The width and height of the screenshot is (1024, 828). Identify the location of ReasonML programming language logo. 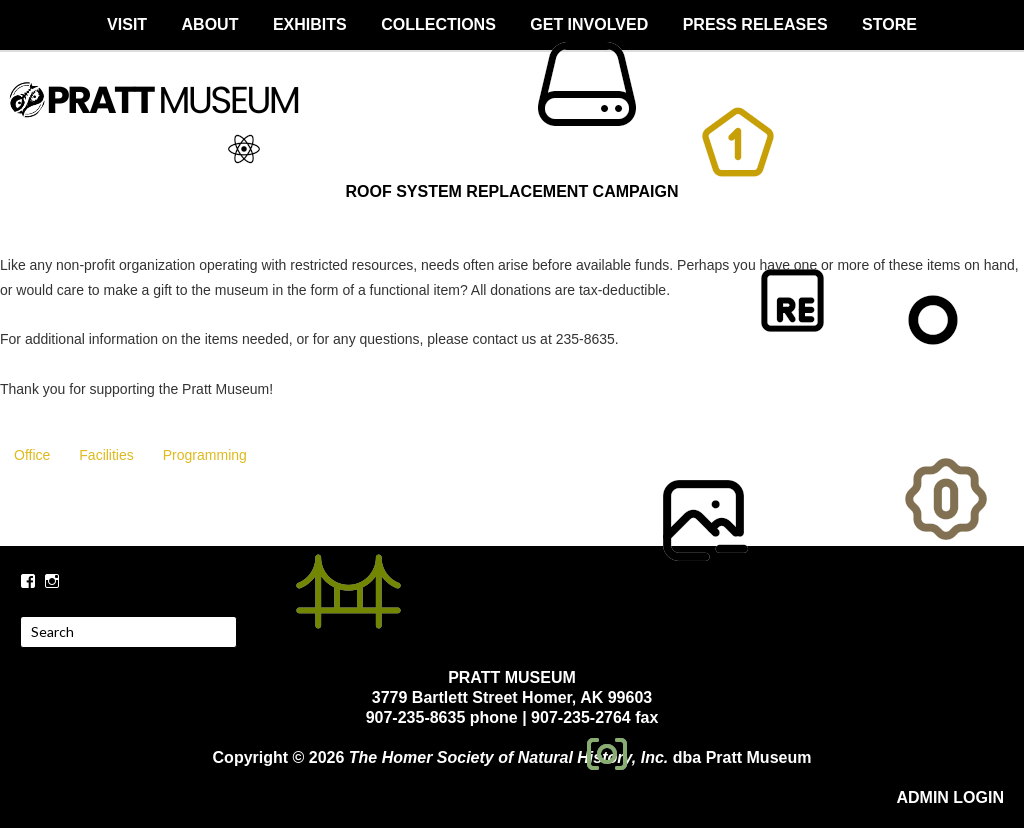
(792, 300).